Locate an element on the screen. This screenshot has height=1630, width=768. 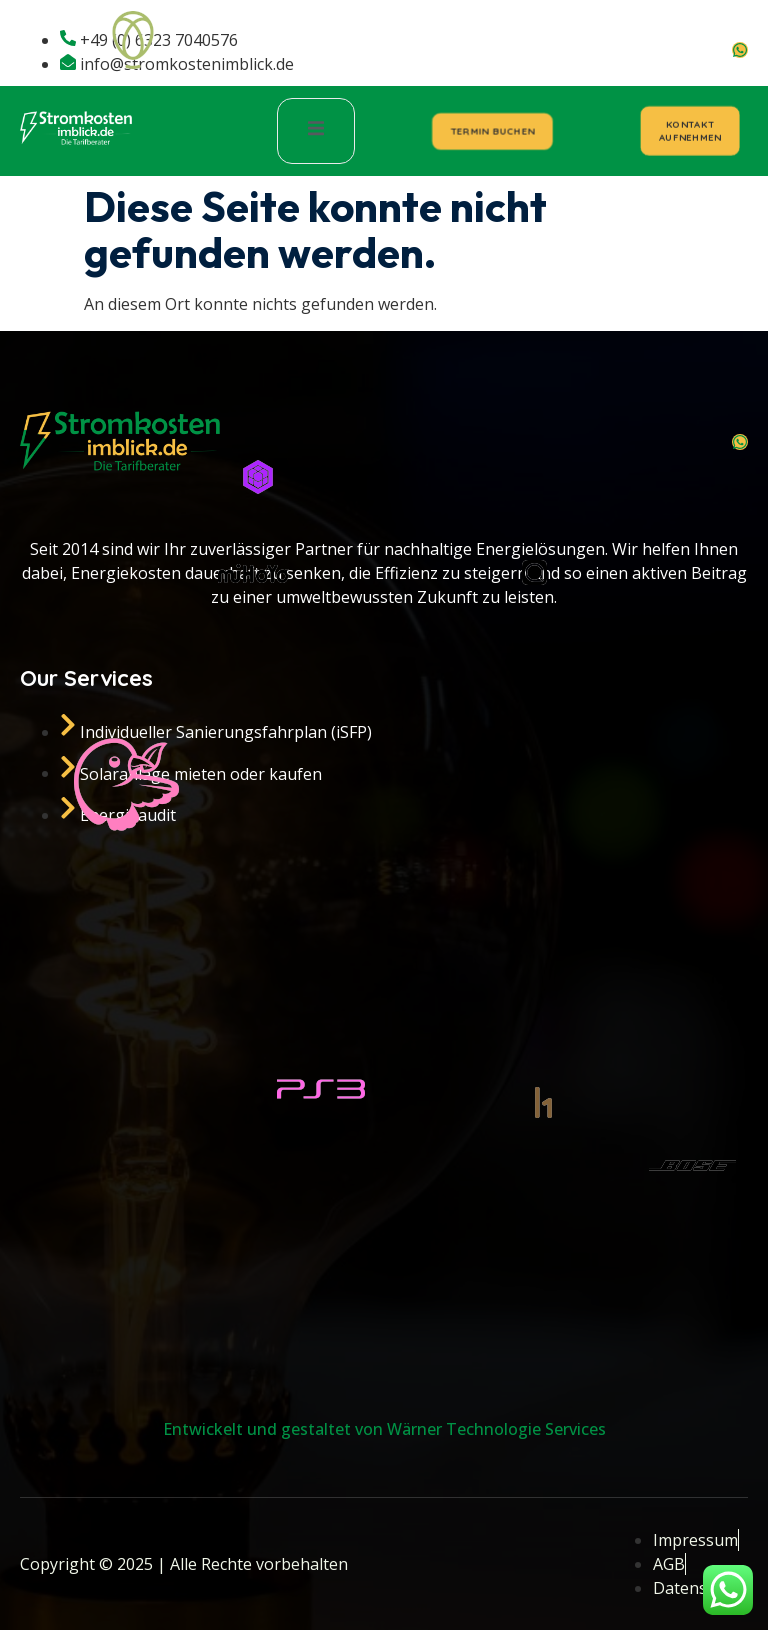
open the Uphold app is located at coordinates (133, 40).